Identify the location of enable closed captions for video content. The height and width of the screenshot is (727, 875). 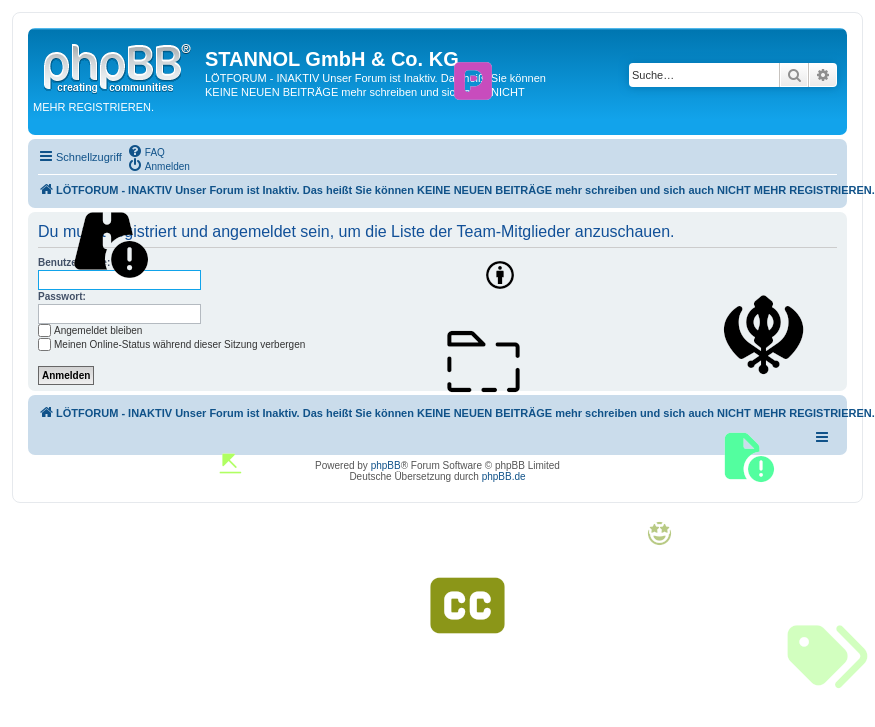
(467, 605).